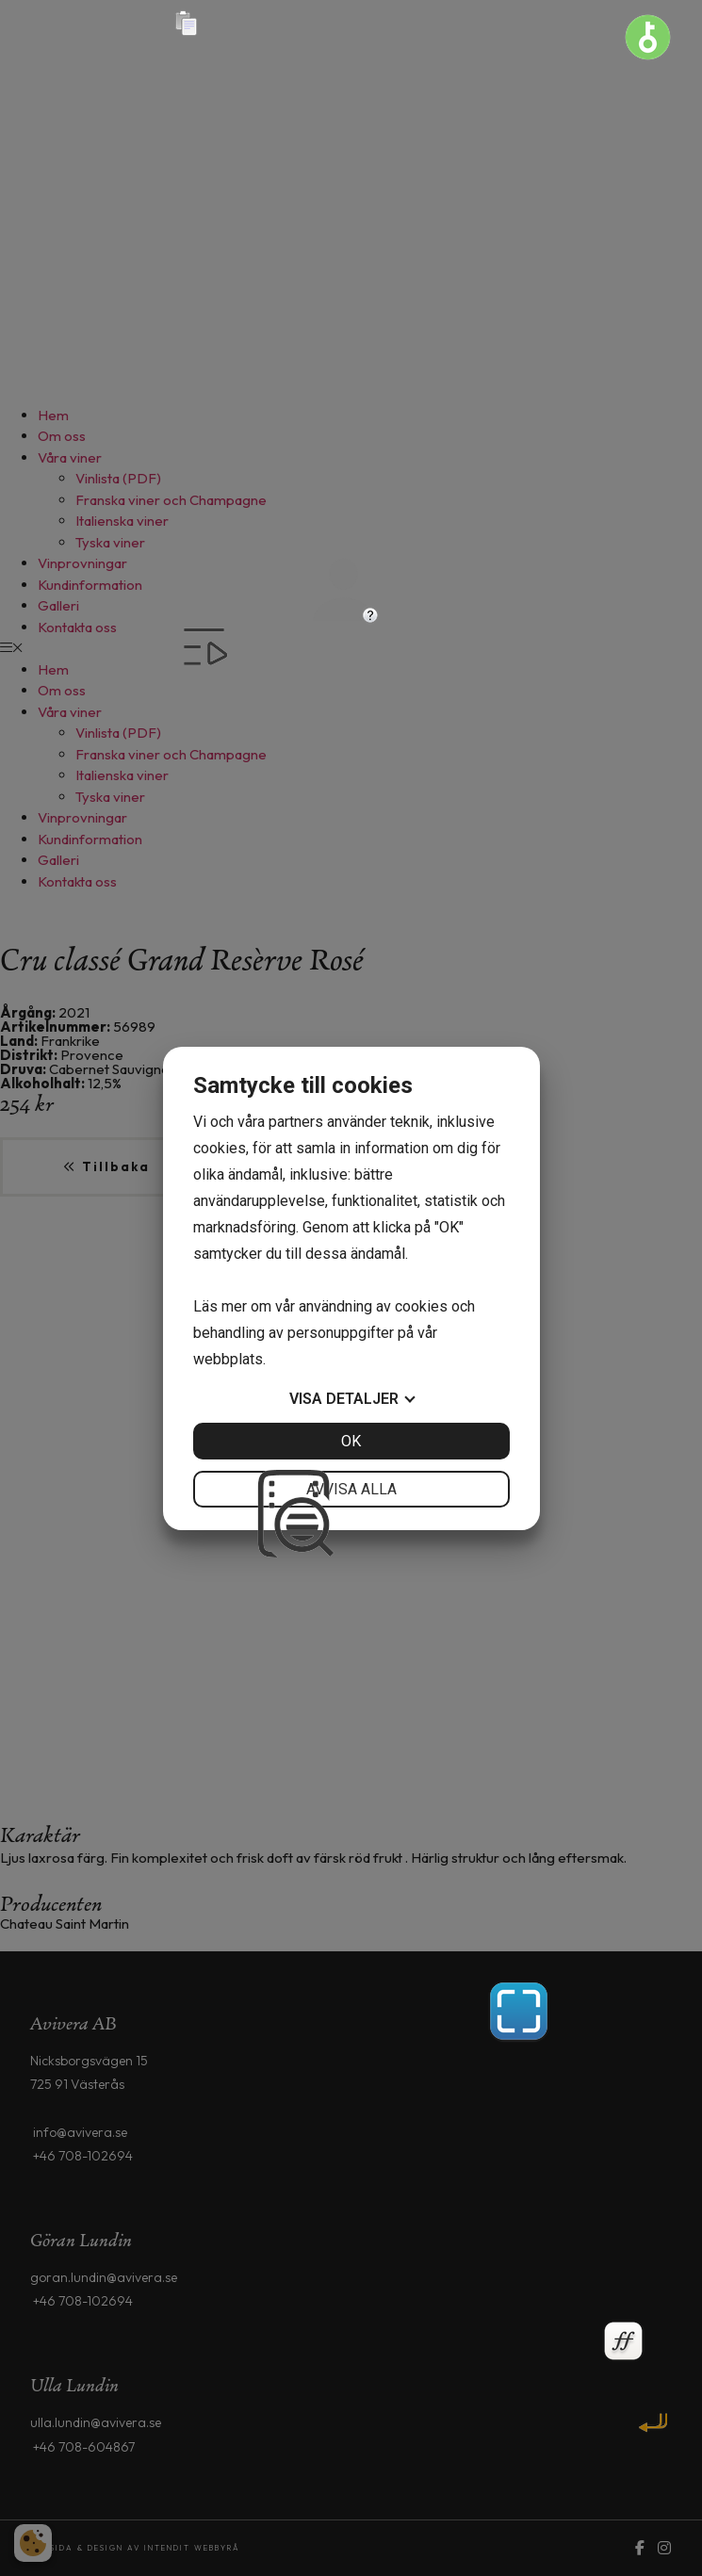 Image resolution: width=702 pixels, height=2576 pixels. Describe the element at coordinates (652, 2421) in the screenshot. I see `reply to all recipients of an email` at that location.